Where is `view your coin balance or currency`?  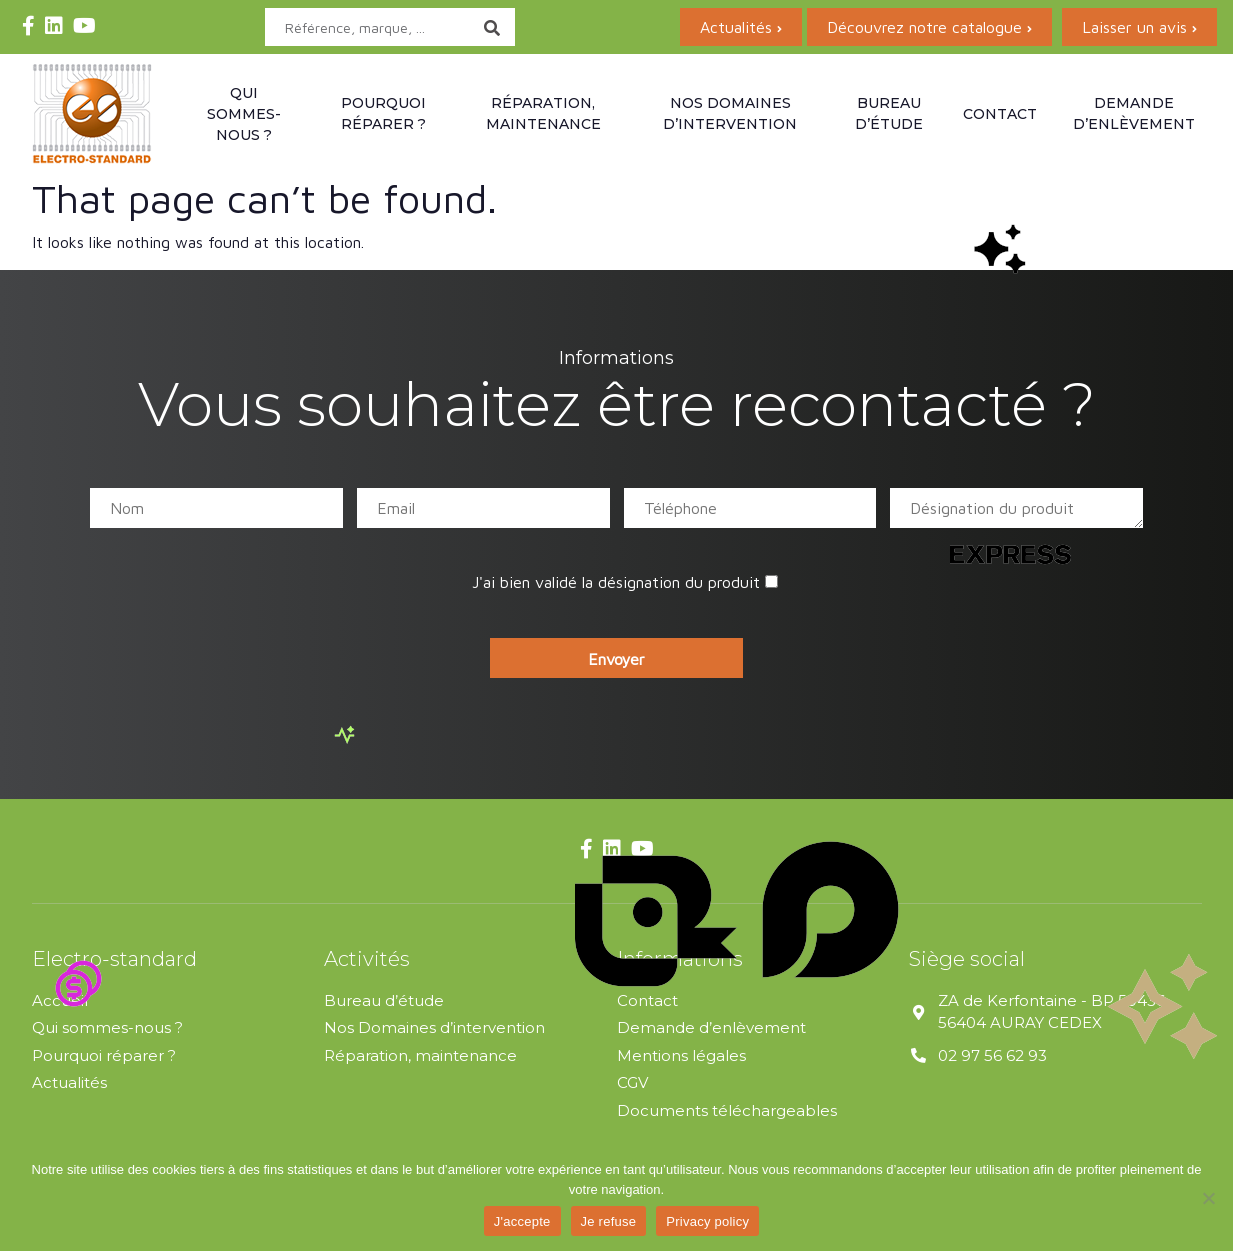
view your coin balance or currency is located at coordinates (78, 983).